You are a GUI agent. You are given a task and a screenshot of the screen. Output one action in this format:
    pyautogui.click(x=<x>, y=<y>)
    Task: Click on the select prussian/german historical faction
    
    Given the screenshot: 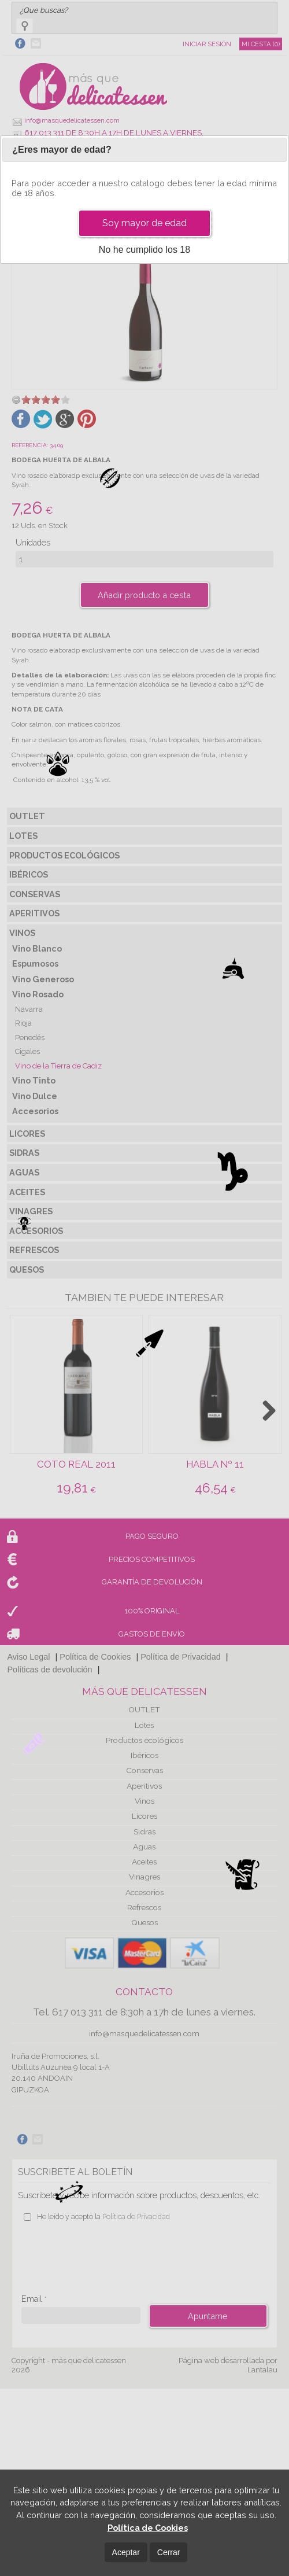 What is the action you would take?
    pyautogui.click(x=233, y=969)
    